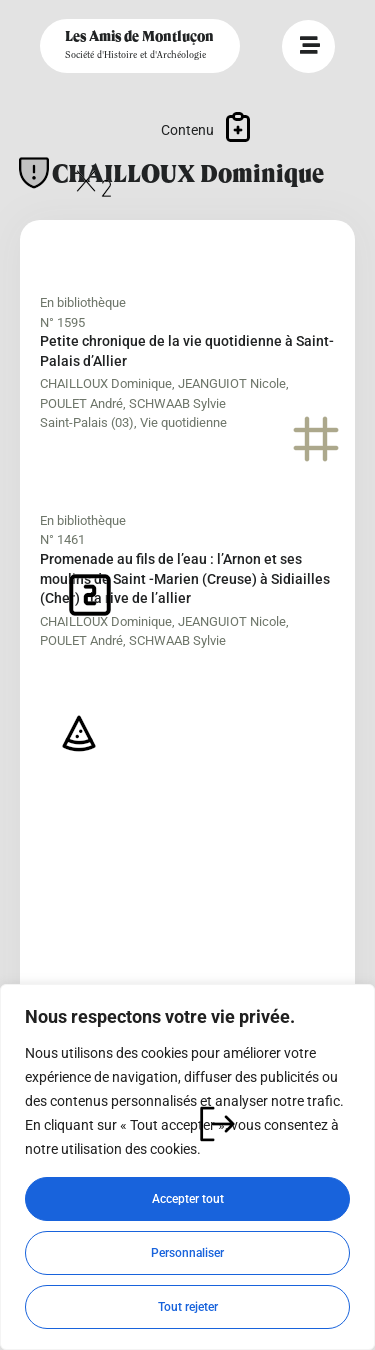  I want to click on view medical report or health records, so click(238, 127).